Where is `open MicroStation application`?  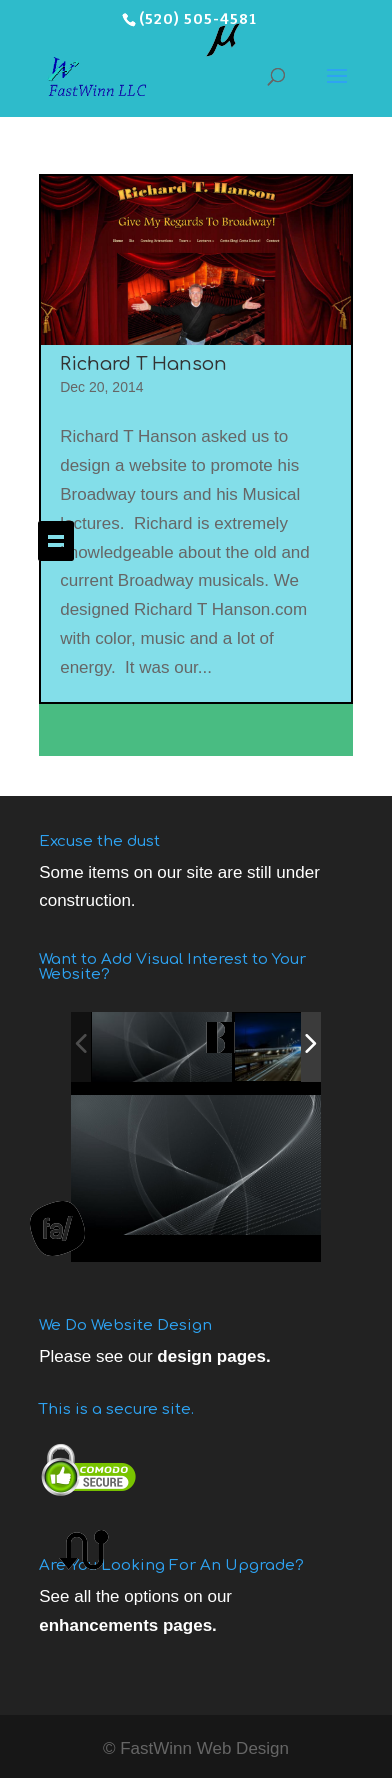
open MicroStation application is located at coordinates (223, 40).